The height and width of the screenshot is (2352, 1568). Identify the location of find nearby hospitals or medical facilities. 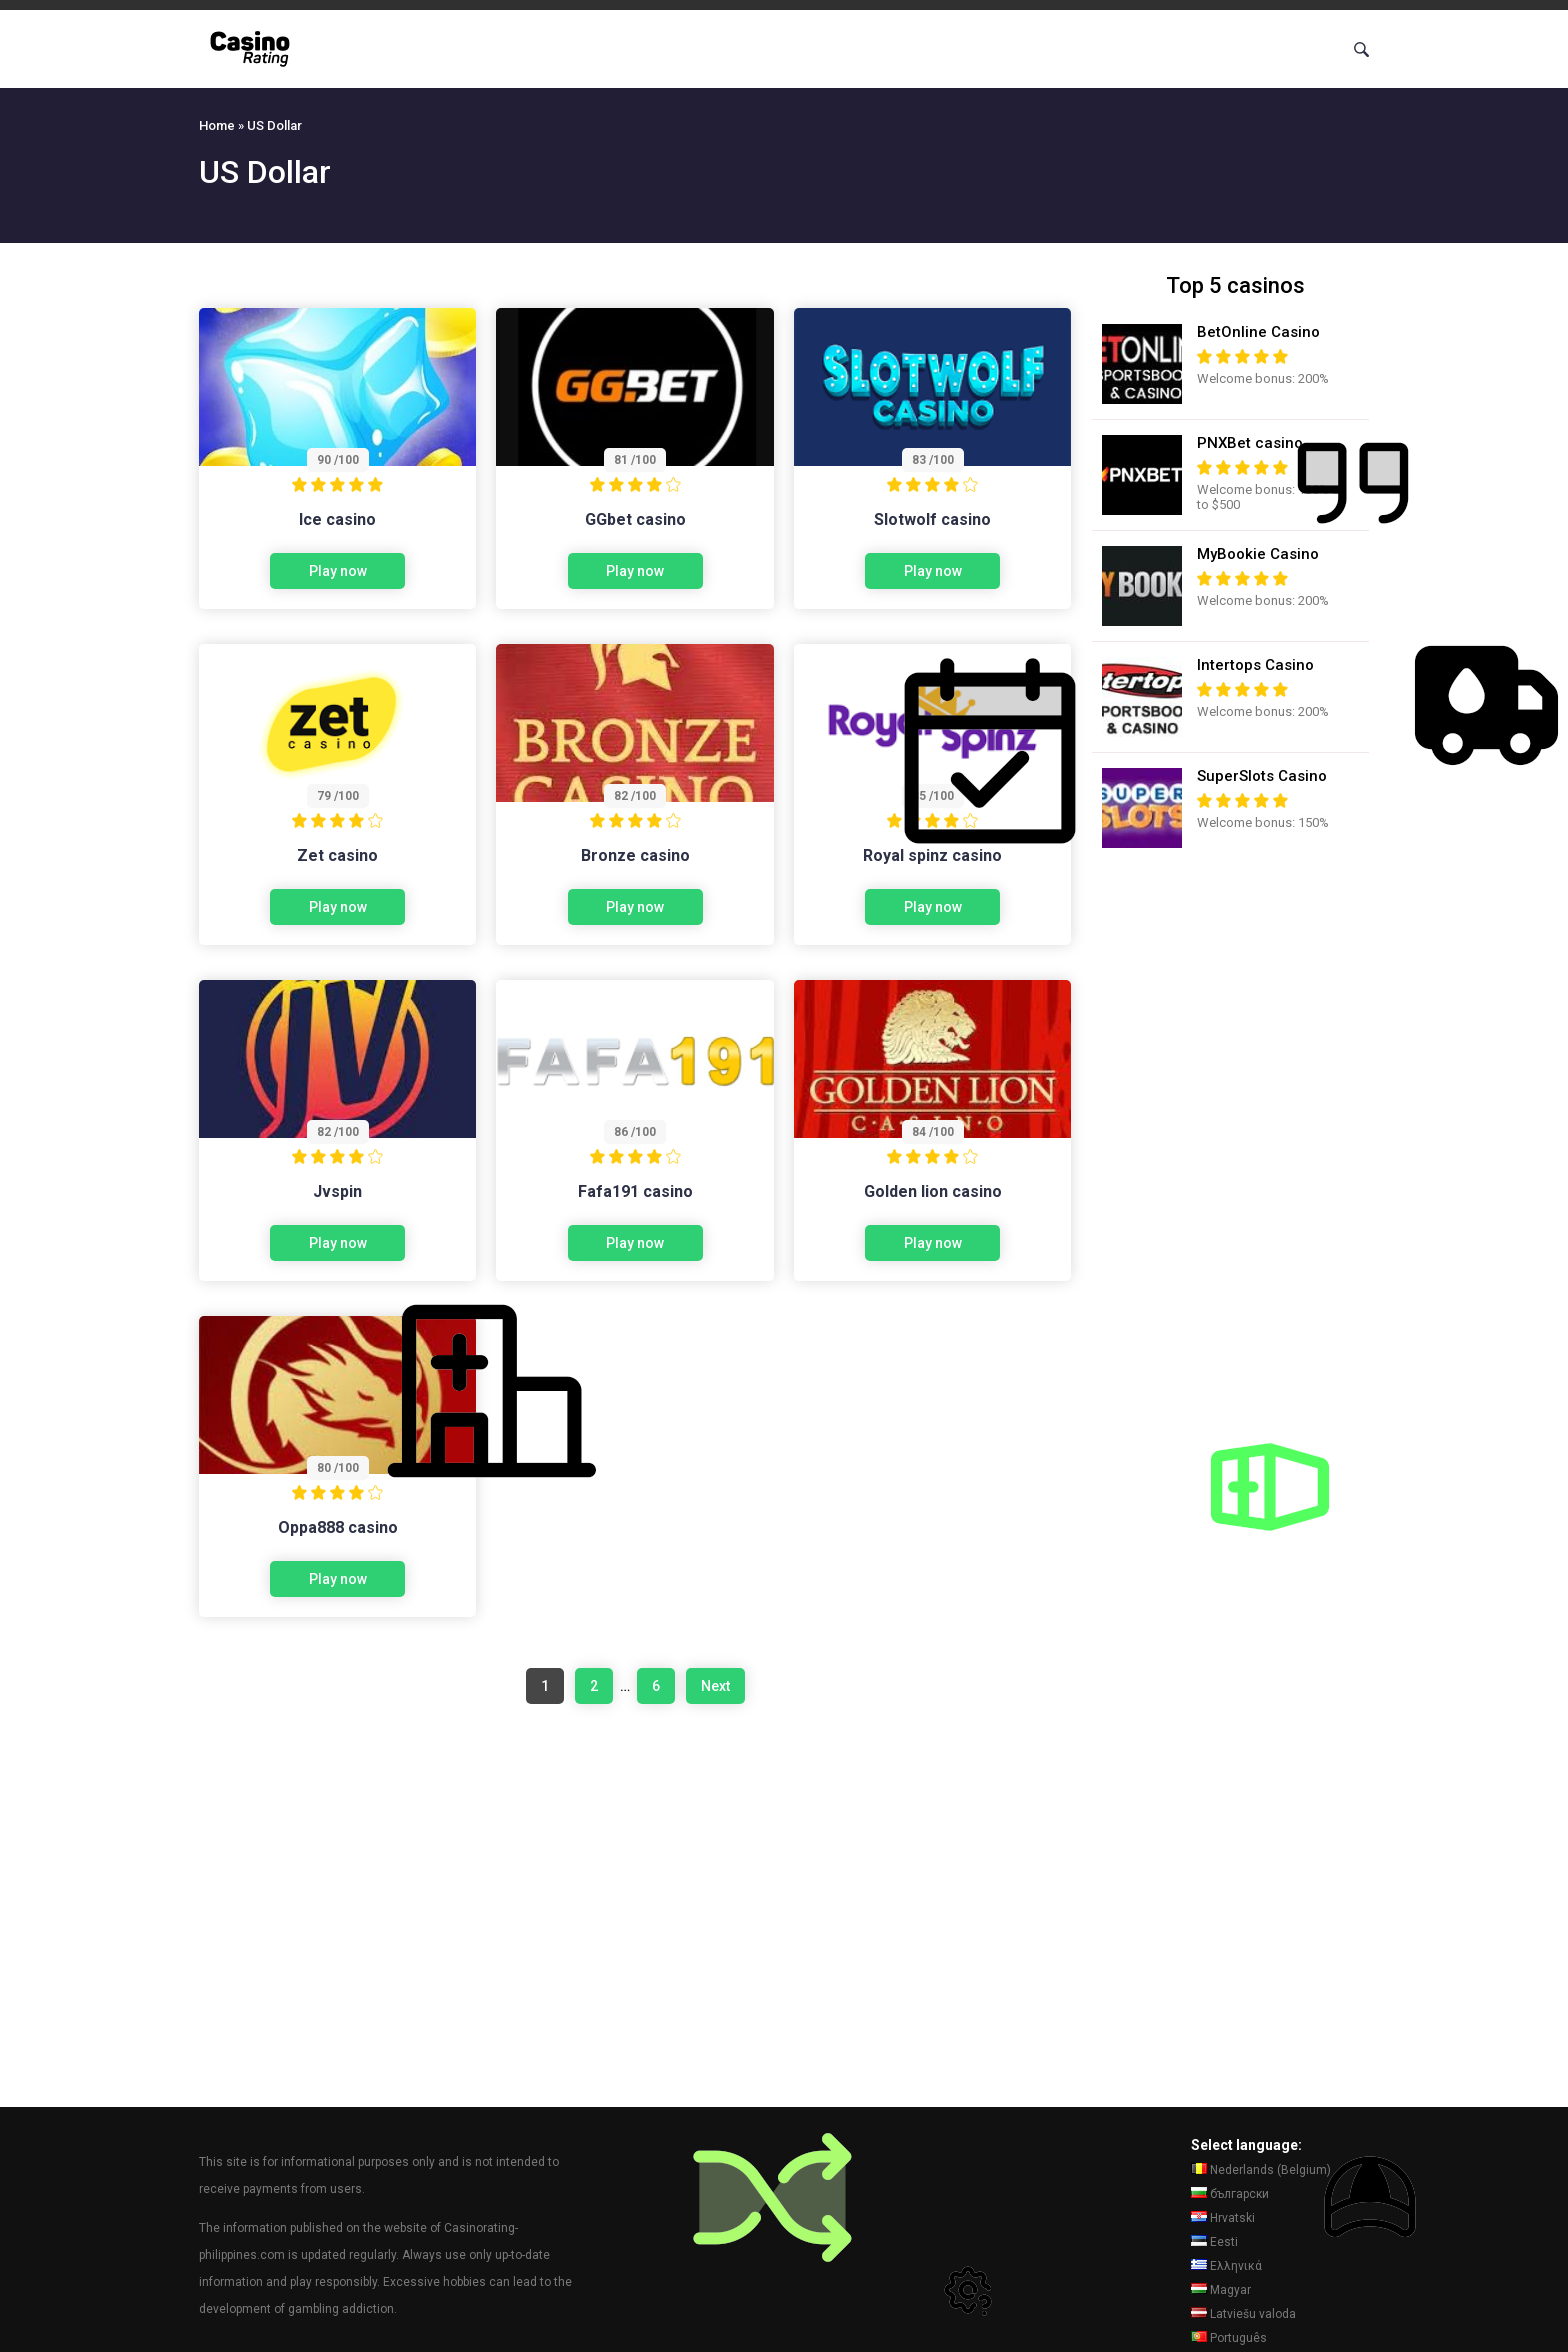
(481, 1391).